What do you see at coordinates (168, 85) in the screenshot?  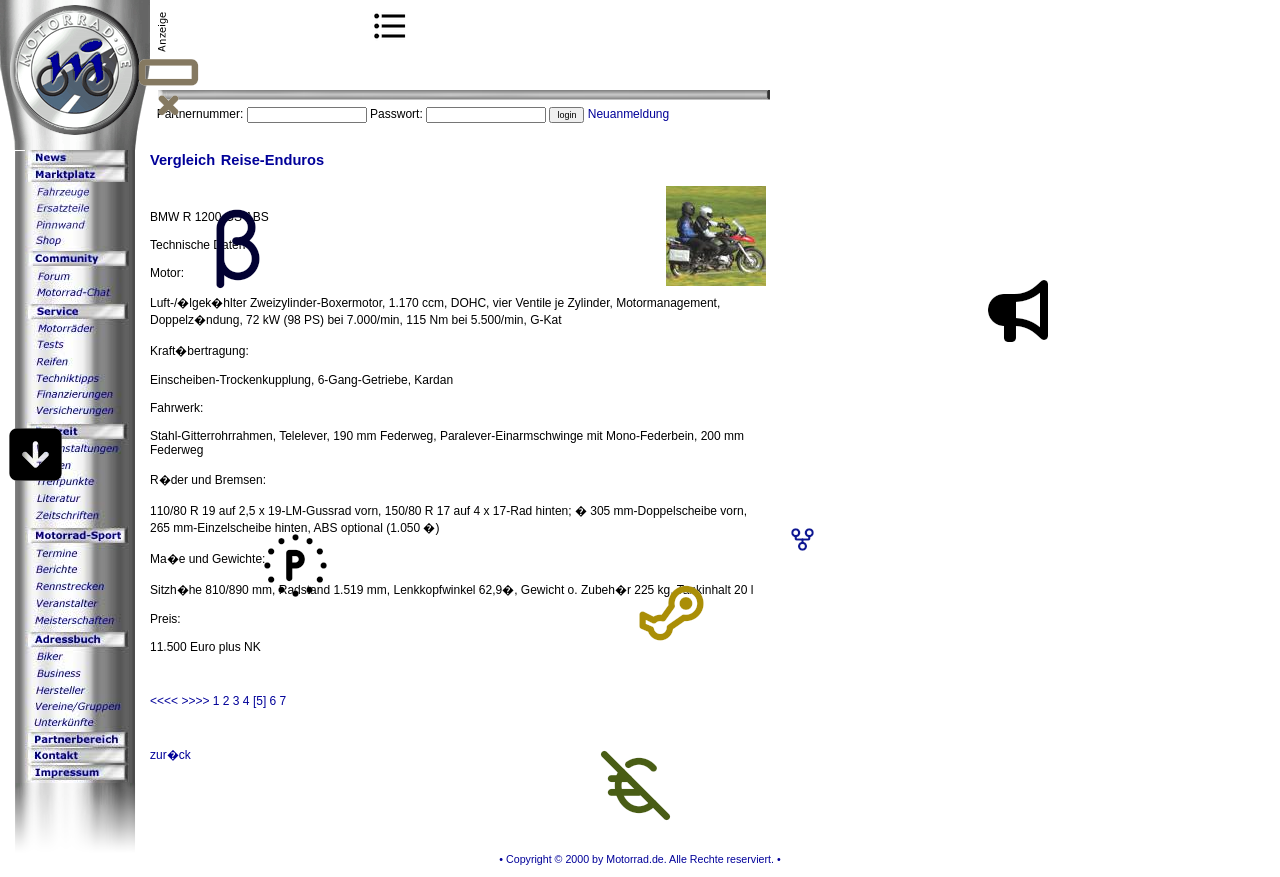 I see `remove a row from a table or spreadsheet` at bounding box center [168, 85].